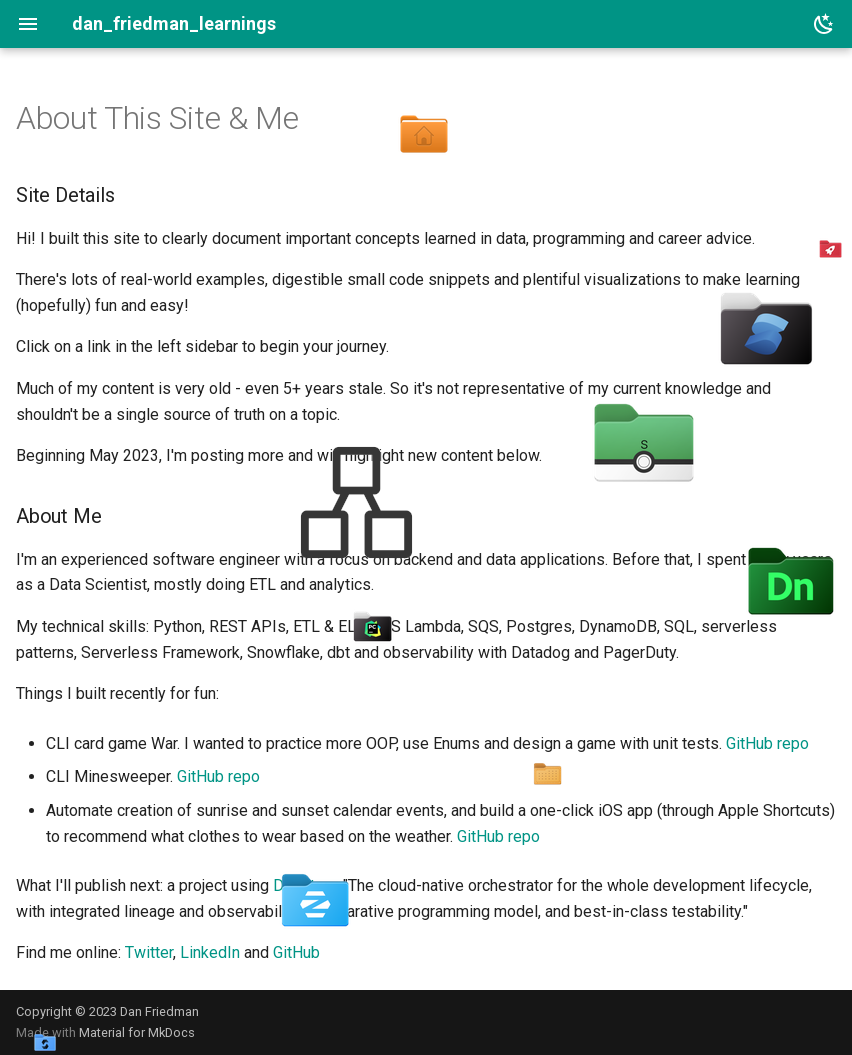 The image size is (852, 1055). Describe the element at coordinates (315, 902) in the screenshot. I see `open zorin os system folder` at that location.